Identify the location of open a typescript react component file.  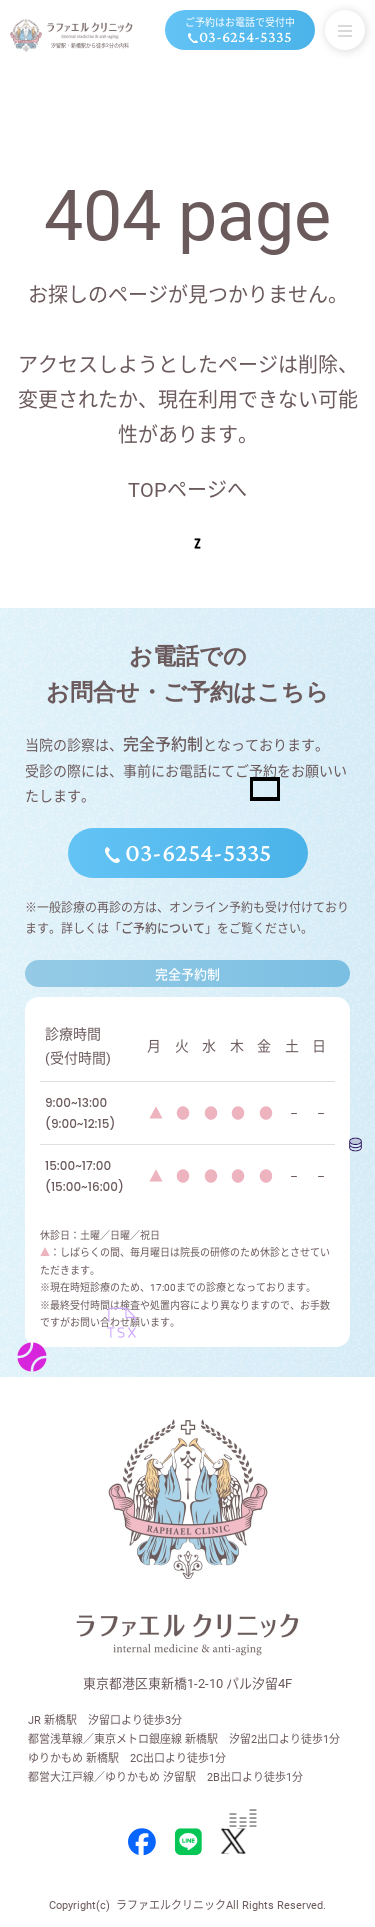
(122, 1324).